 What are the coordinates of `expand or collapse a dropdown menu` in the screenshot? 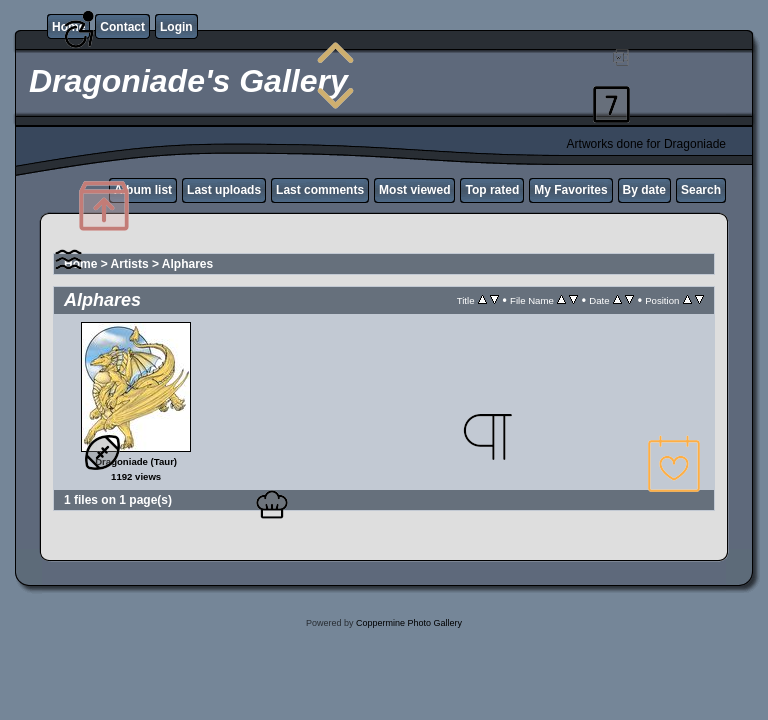 It's located at (335, 75).